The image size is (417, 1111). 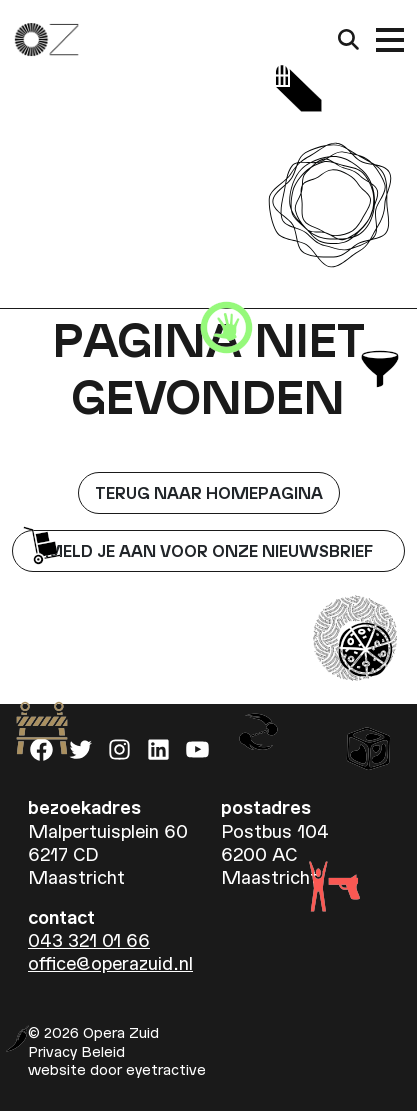 What do you see at coordinates (296, 86) in the screenshot?
I see `enter the dungeon or underground level` at bounding box center [296, 86].